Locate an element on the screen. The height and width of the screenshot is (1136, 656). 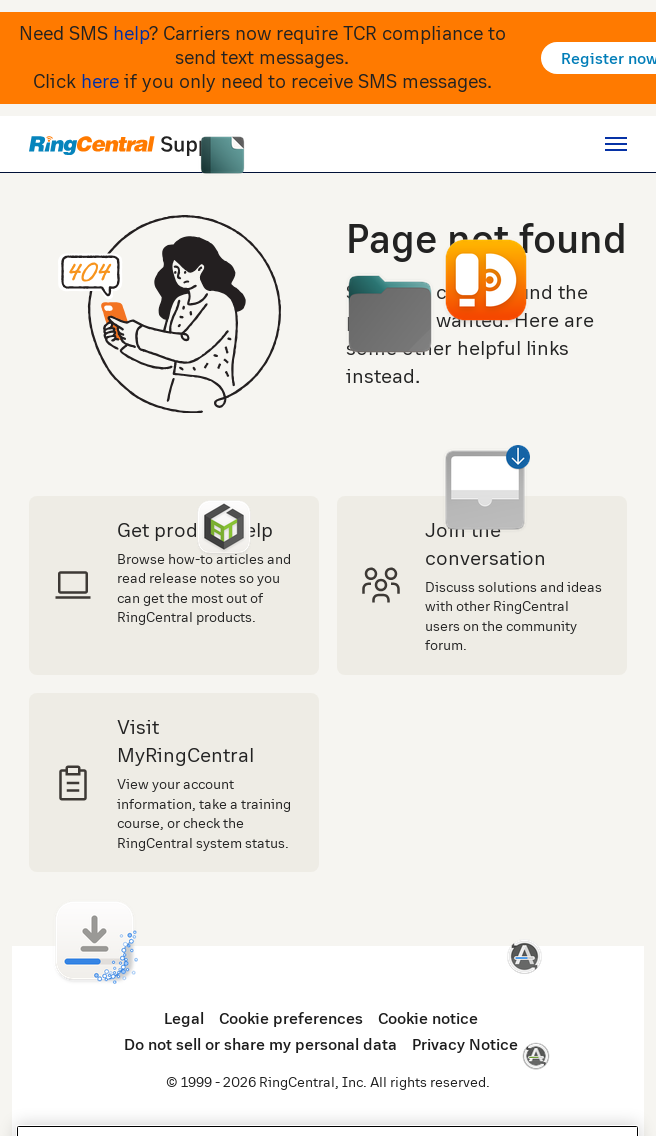
open the software updater application is located at coordinates (536, 1056).